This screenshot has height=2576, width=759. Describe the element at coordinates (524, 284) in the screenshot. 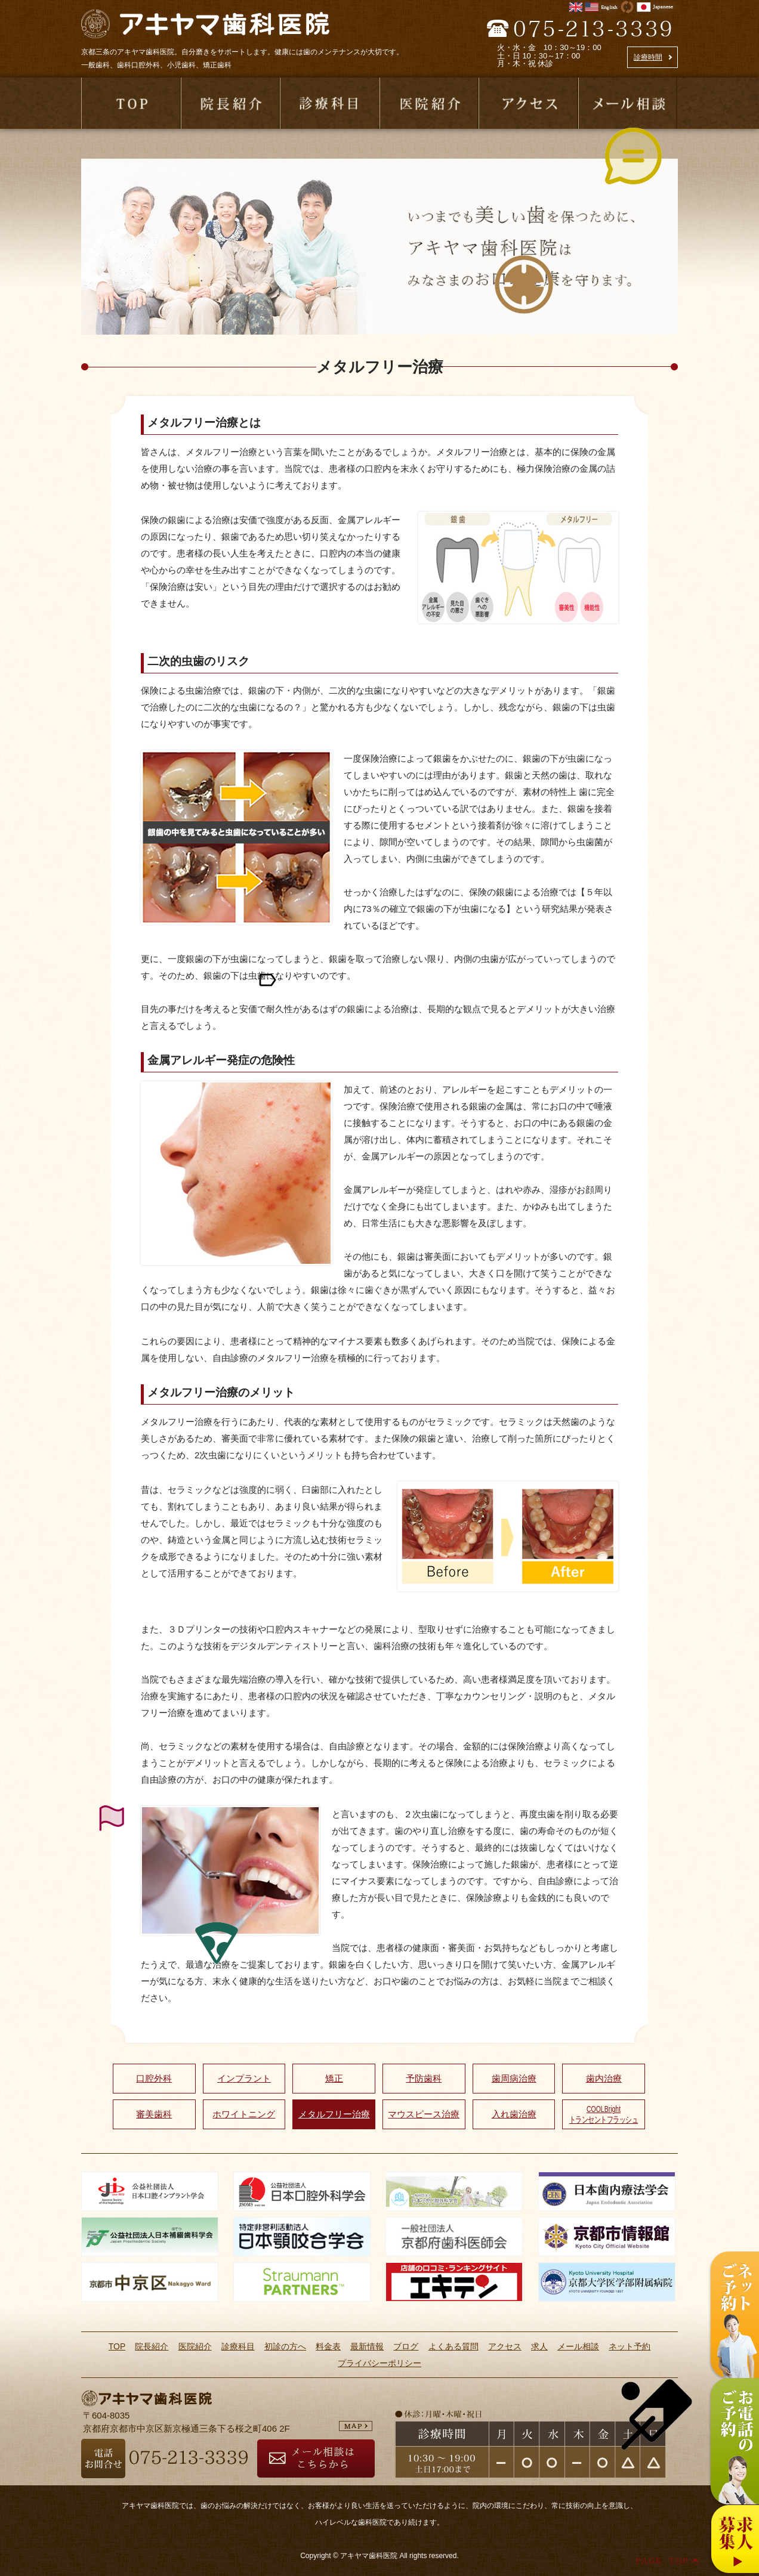

I see `center map on current location` at that location.